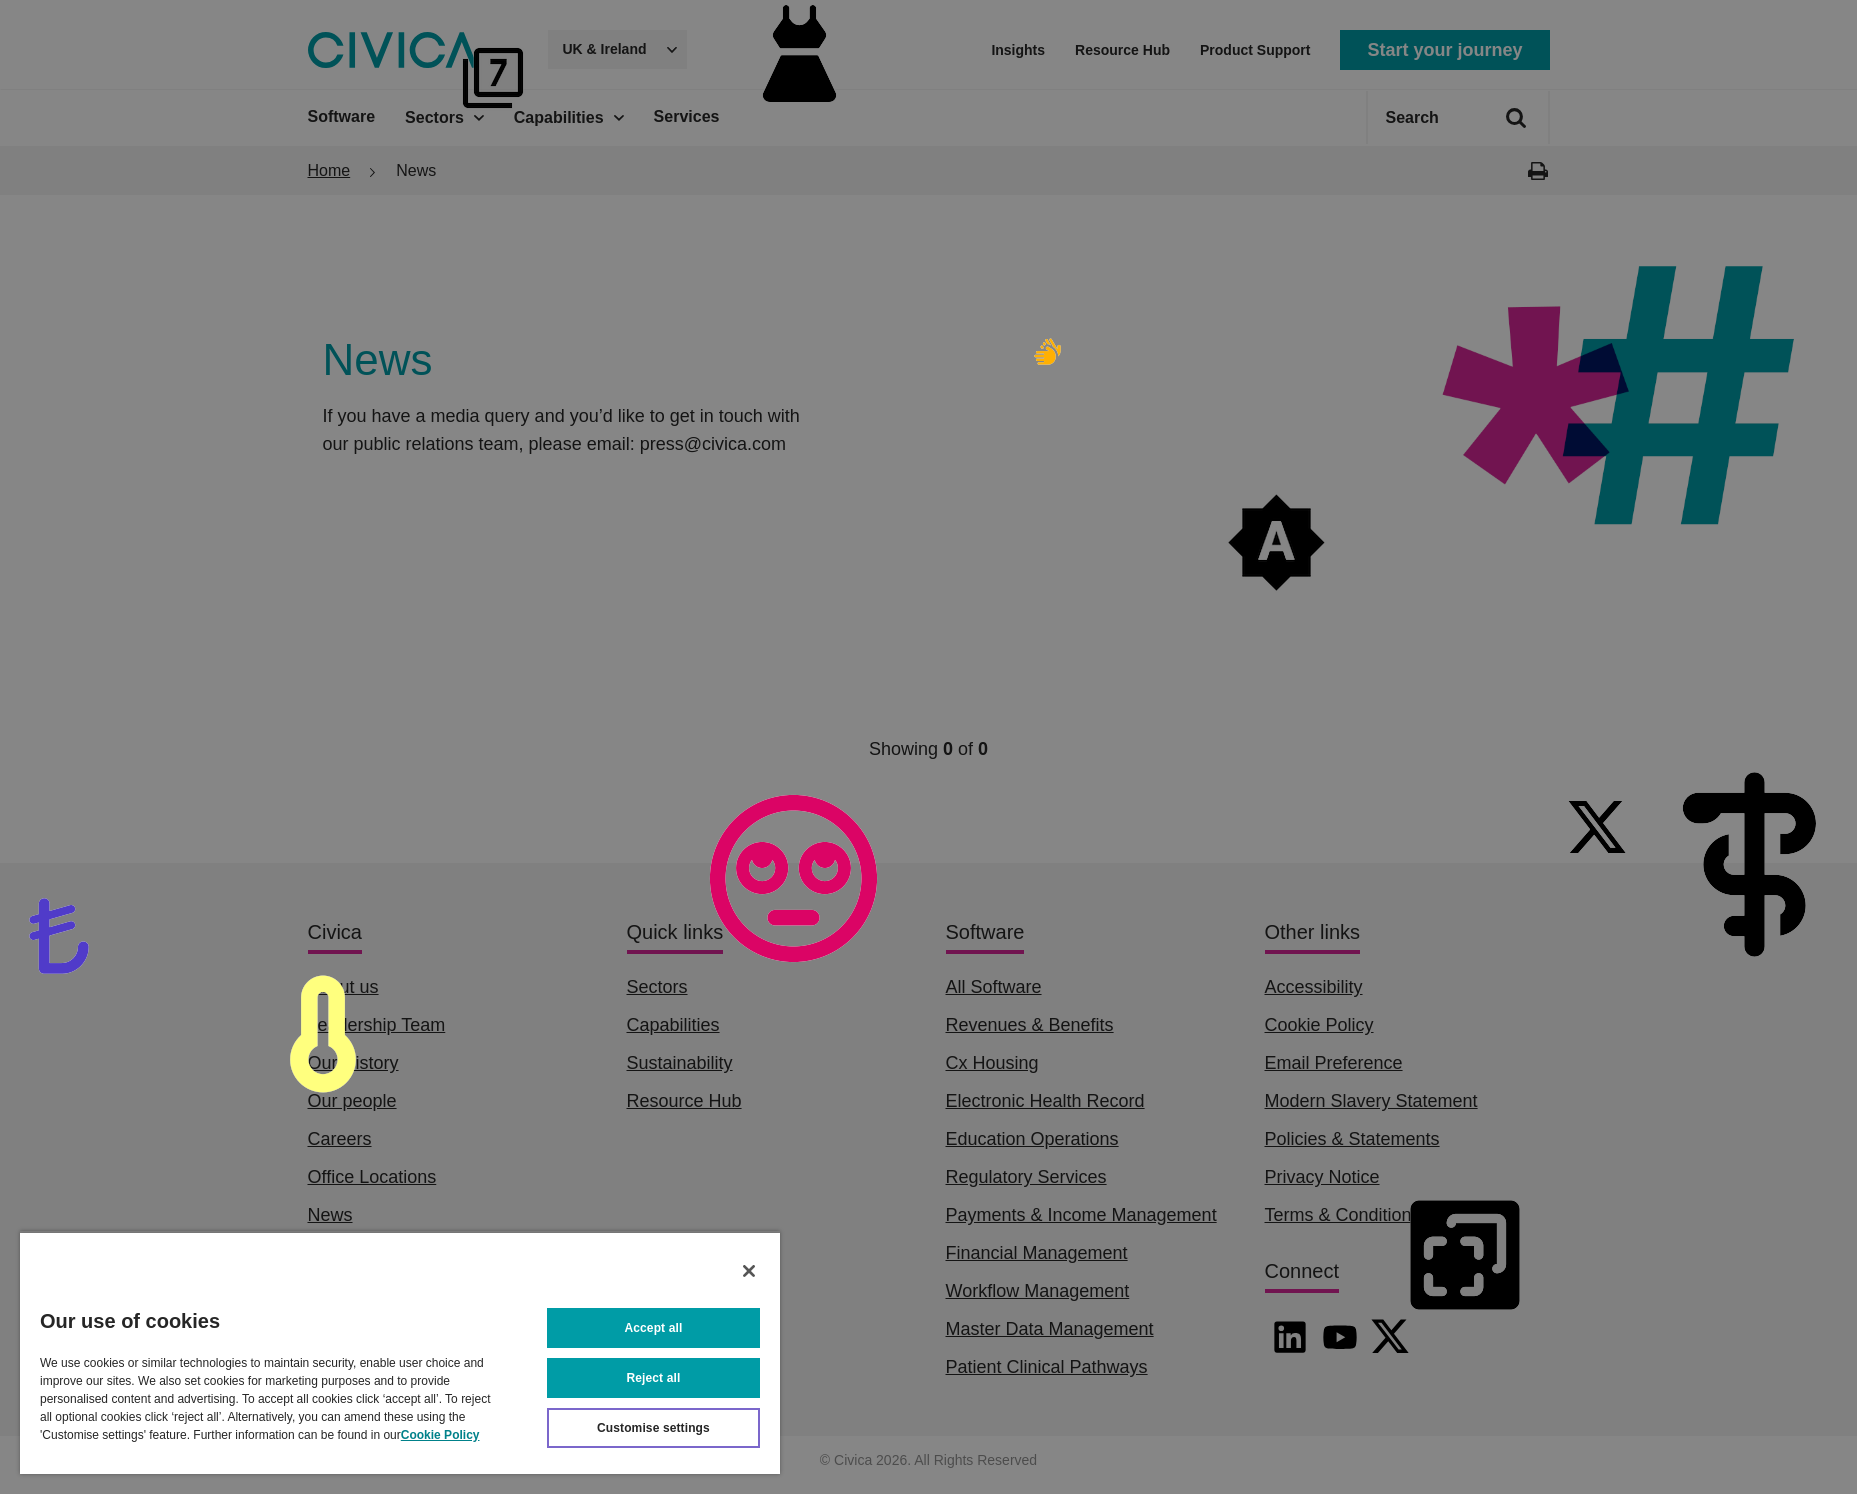  What do you see at coordinates (323, 1034) in the screenshot?
I see `indicates maximum temperature level` at bounding box center [323, 1034].